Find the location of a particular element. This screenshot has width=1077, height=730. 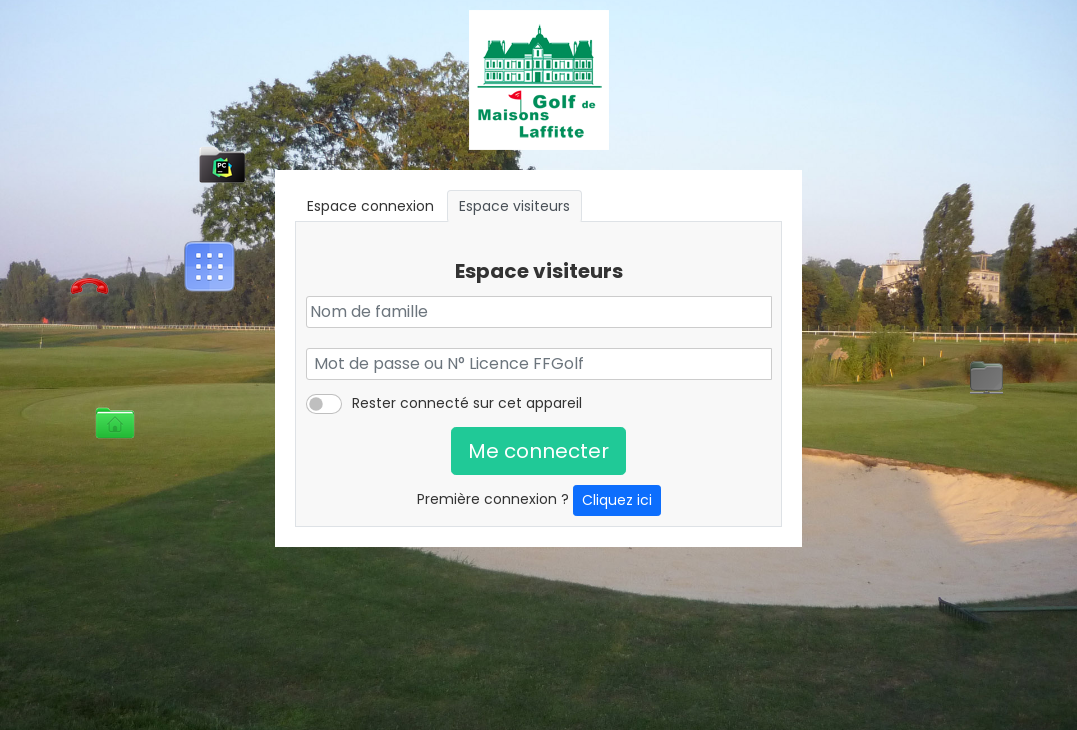

view other applications is located at coordinates (209, 266).